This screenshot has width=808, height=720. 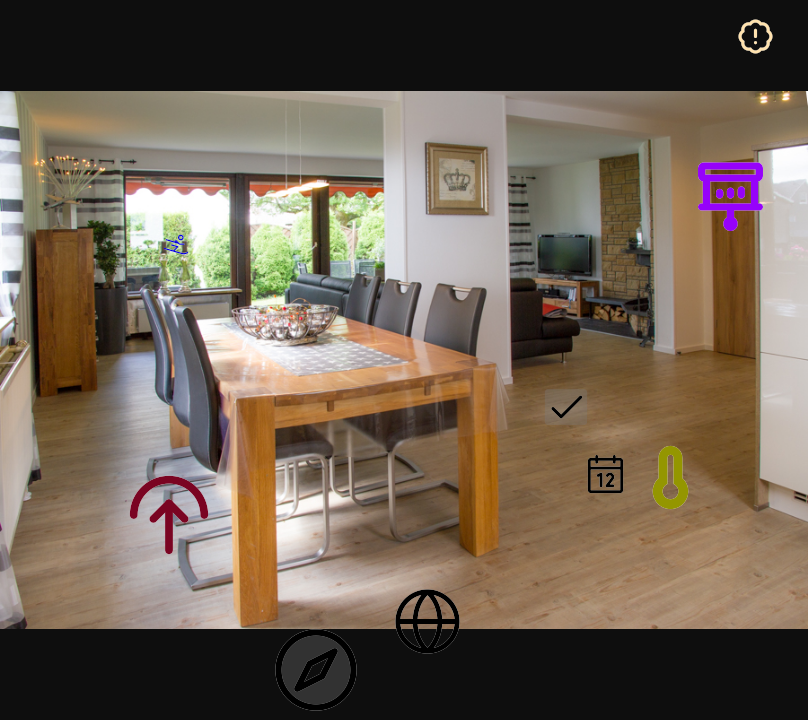 I want to click on access skiing or winter sports activities, so click(x=176, y=245).